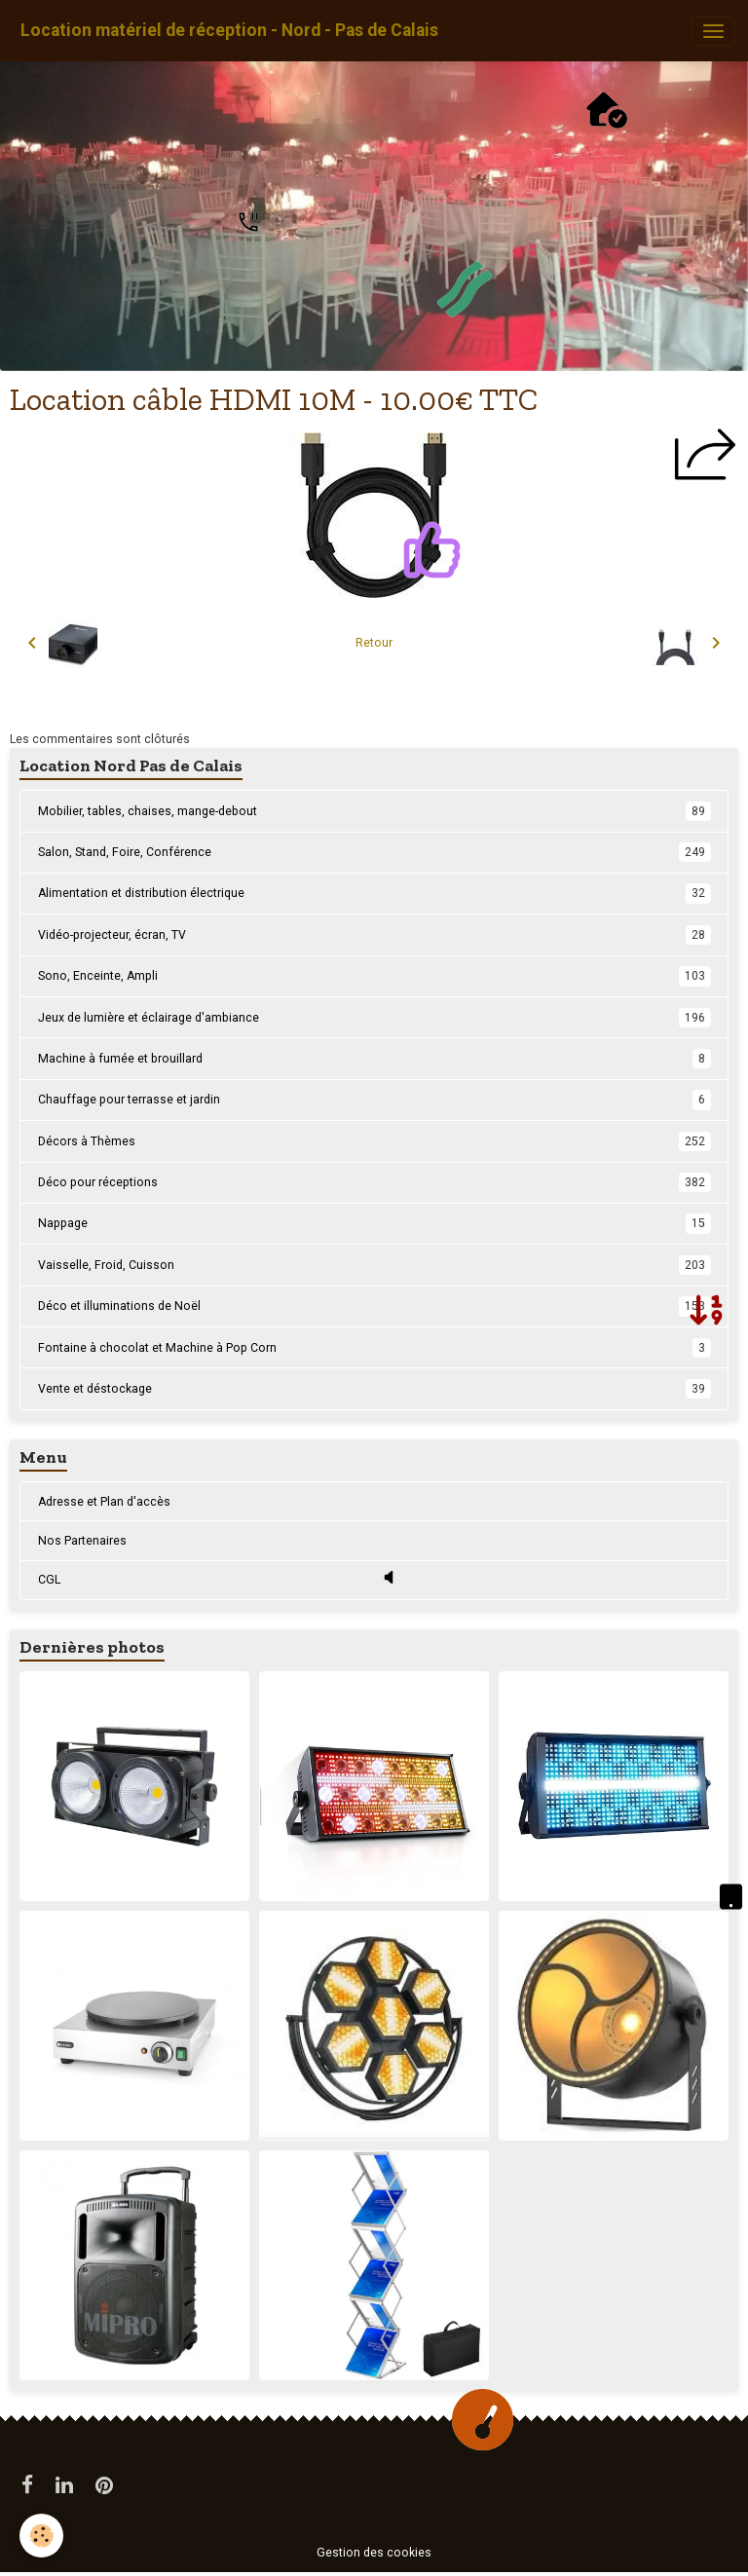 The height and width of the screenshot is (2576, 748). Describe the element at coordinates (465, 289) in the screenshot. I see `indicates bacon or breakfast food option` at that location.